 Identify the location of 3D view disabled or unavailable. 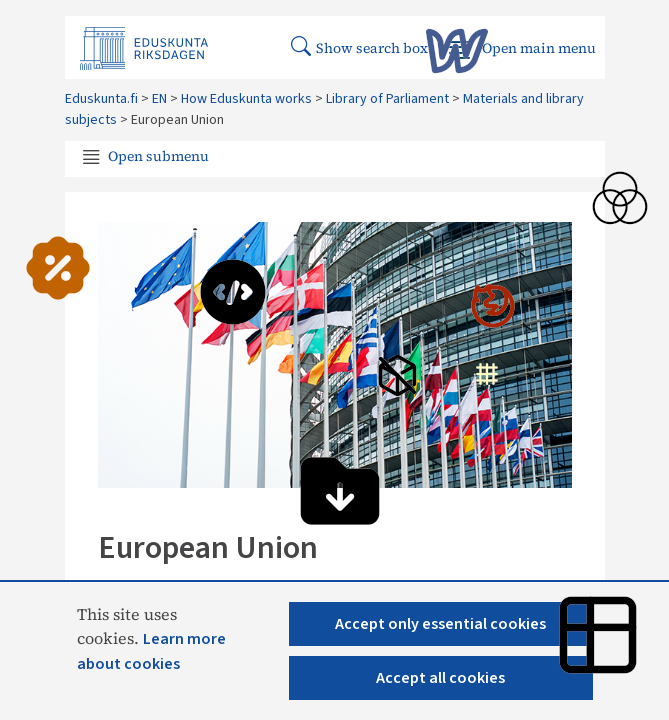
(397, 375).